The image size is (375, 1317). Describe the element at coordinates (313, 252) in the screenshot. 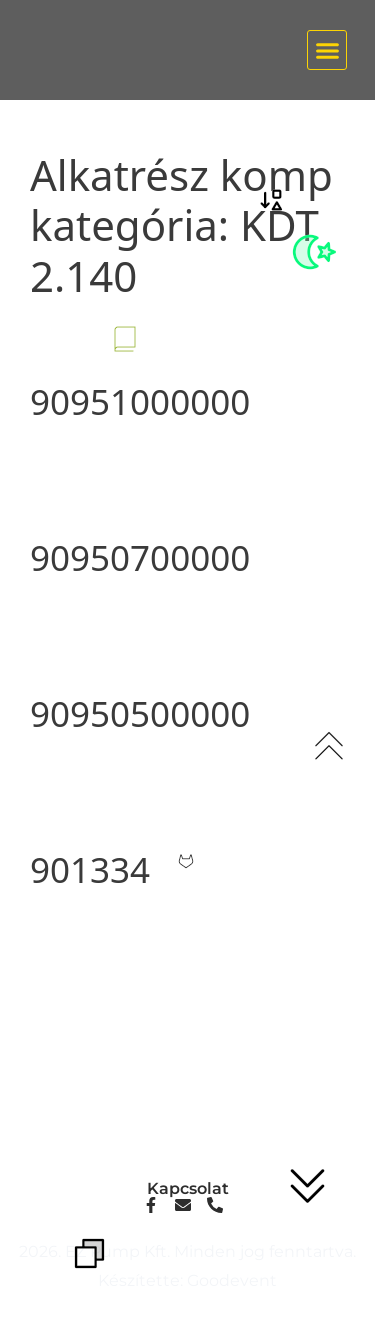

I see `indicates islamic religious content or settings` at that location.